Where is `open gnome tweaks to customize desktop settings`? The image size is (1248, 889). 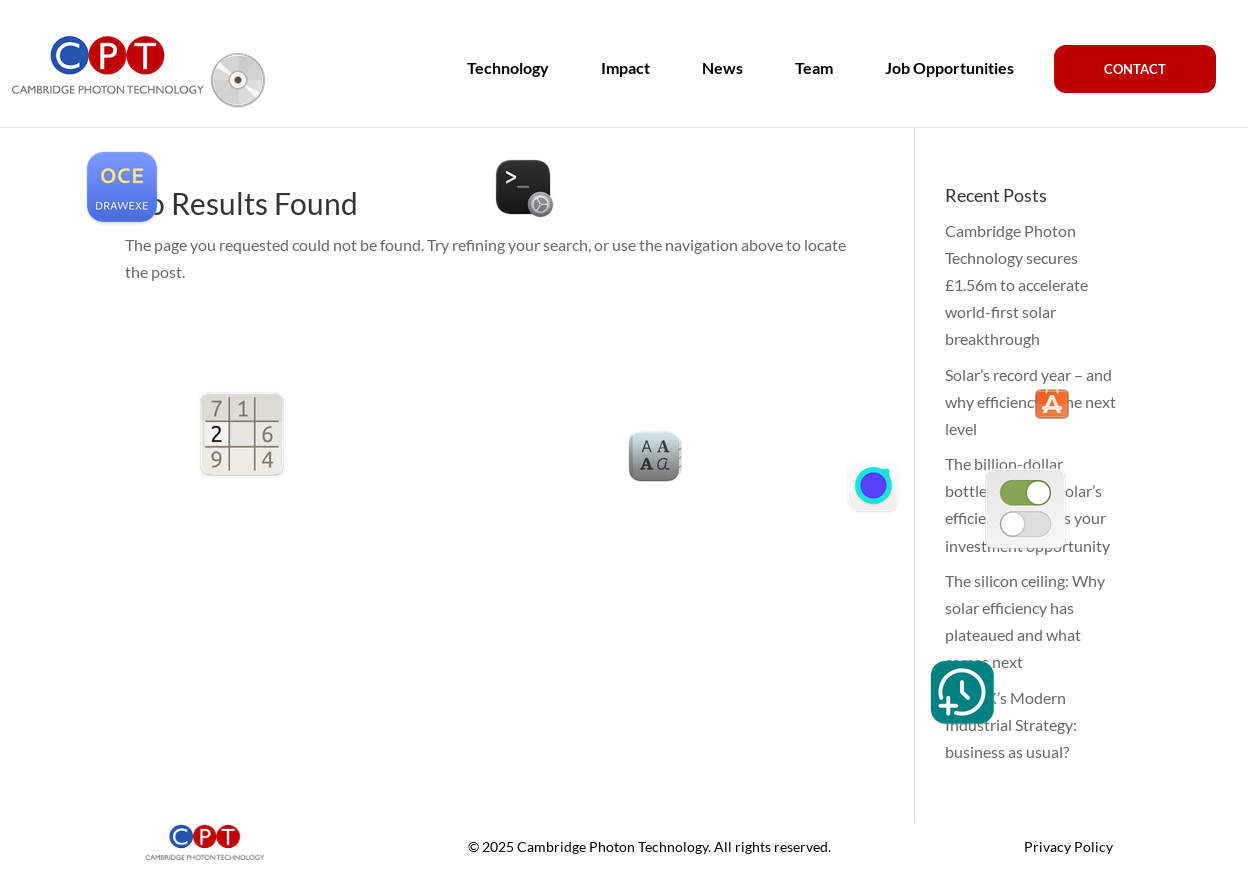 open gnome tweaks to customize desktop settings is located at coordinates (1025, 508).